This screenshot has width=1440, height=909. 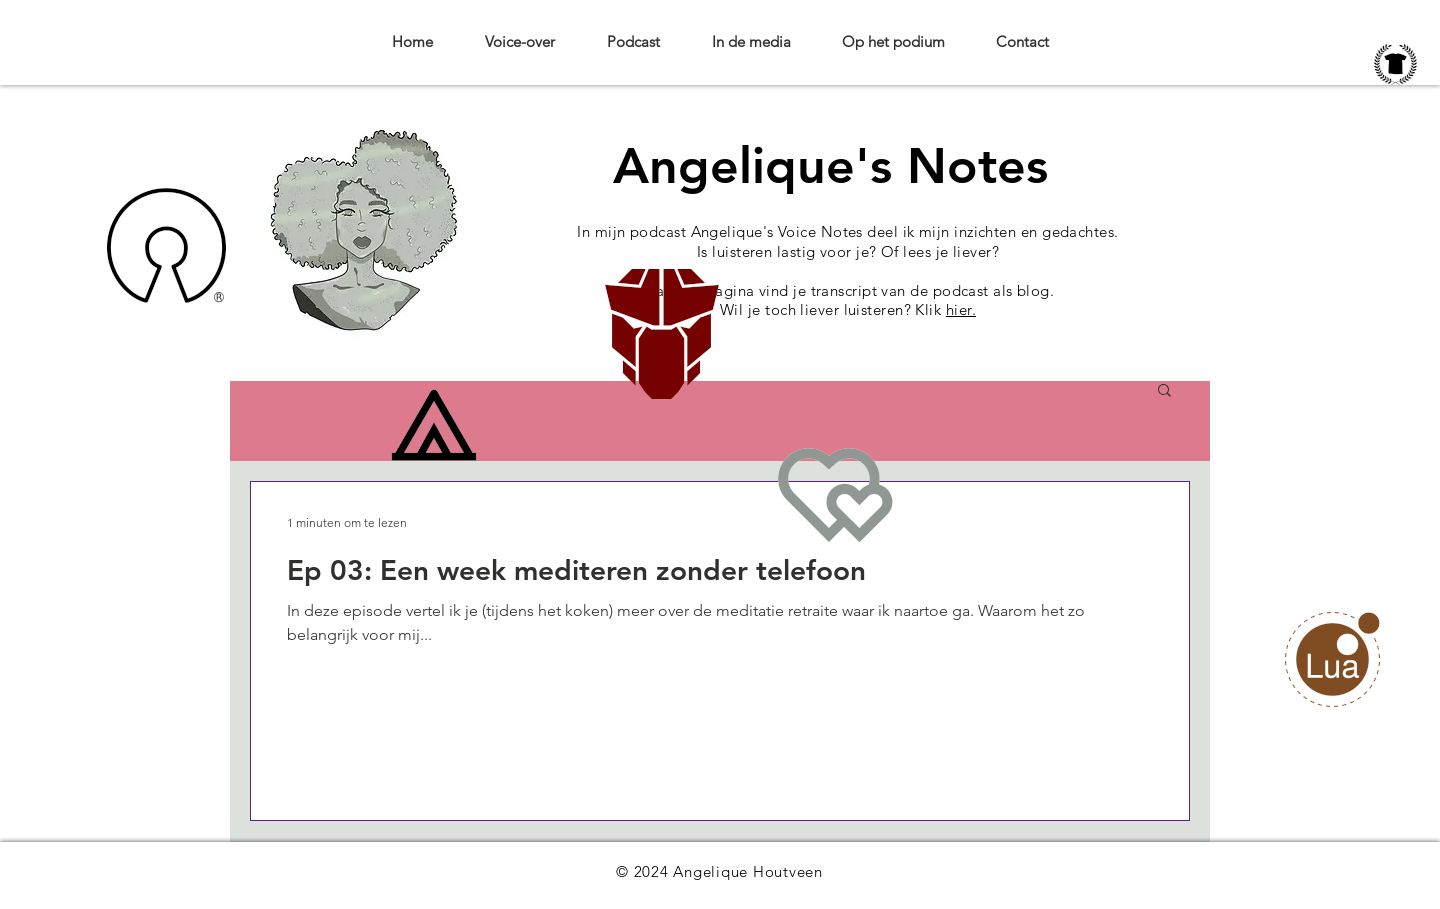 I want to click on primefaces framework logo, so click(x=662, y=334).